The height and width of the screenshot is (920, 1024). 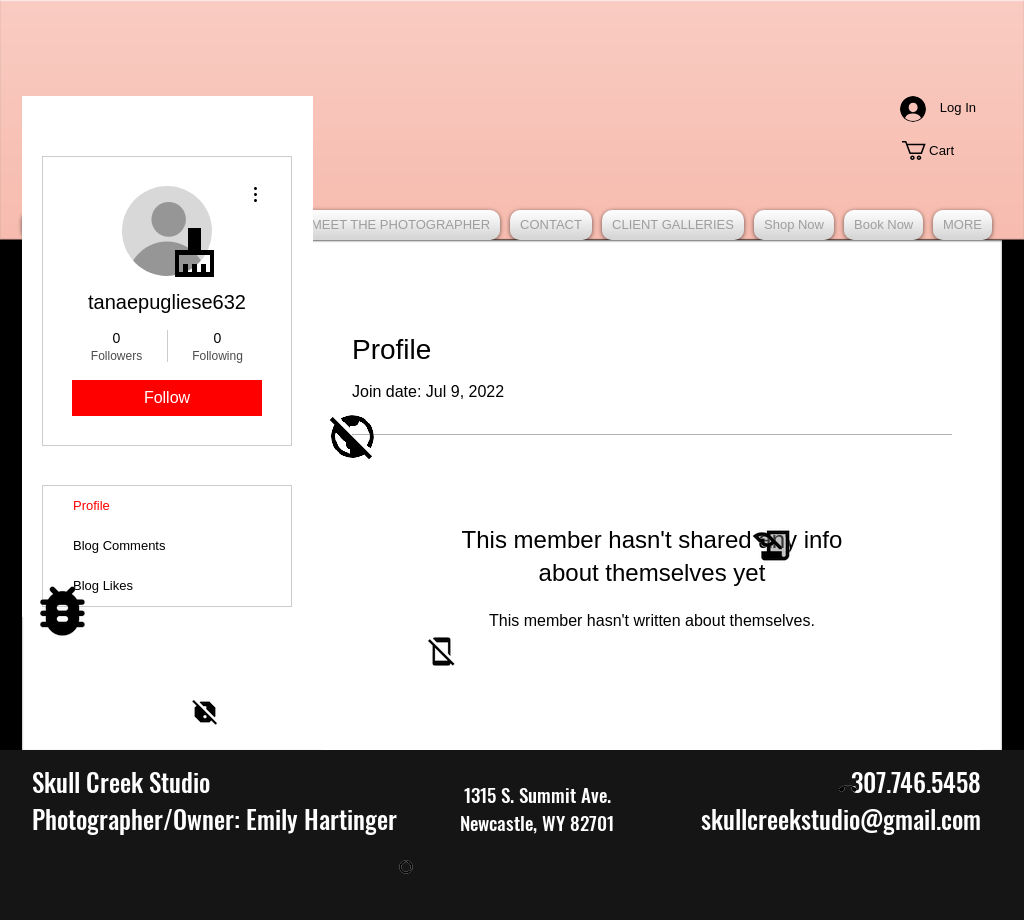 What do you see at coordinates (441, 651) in the screenshot?
I see `disable mobile device or phone features` at bounding box center [441, 651].